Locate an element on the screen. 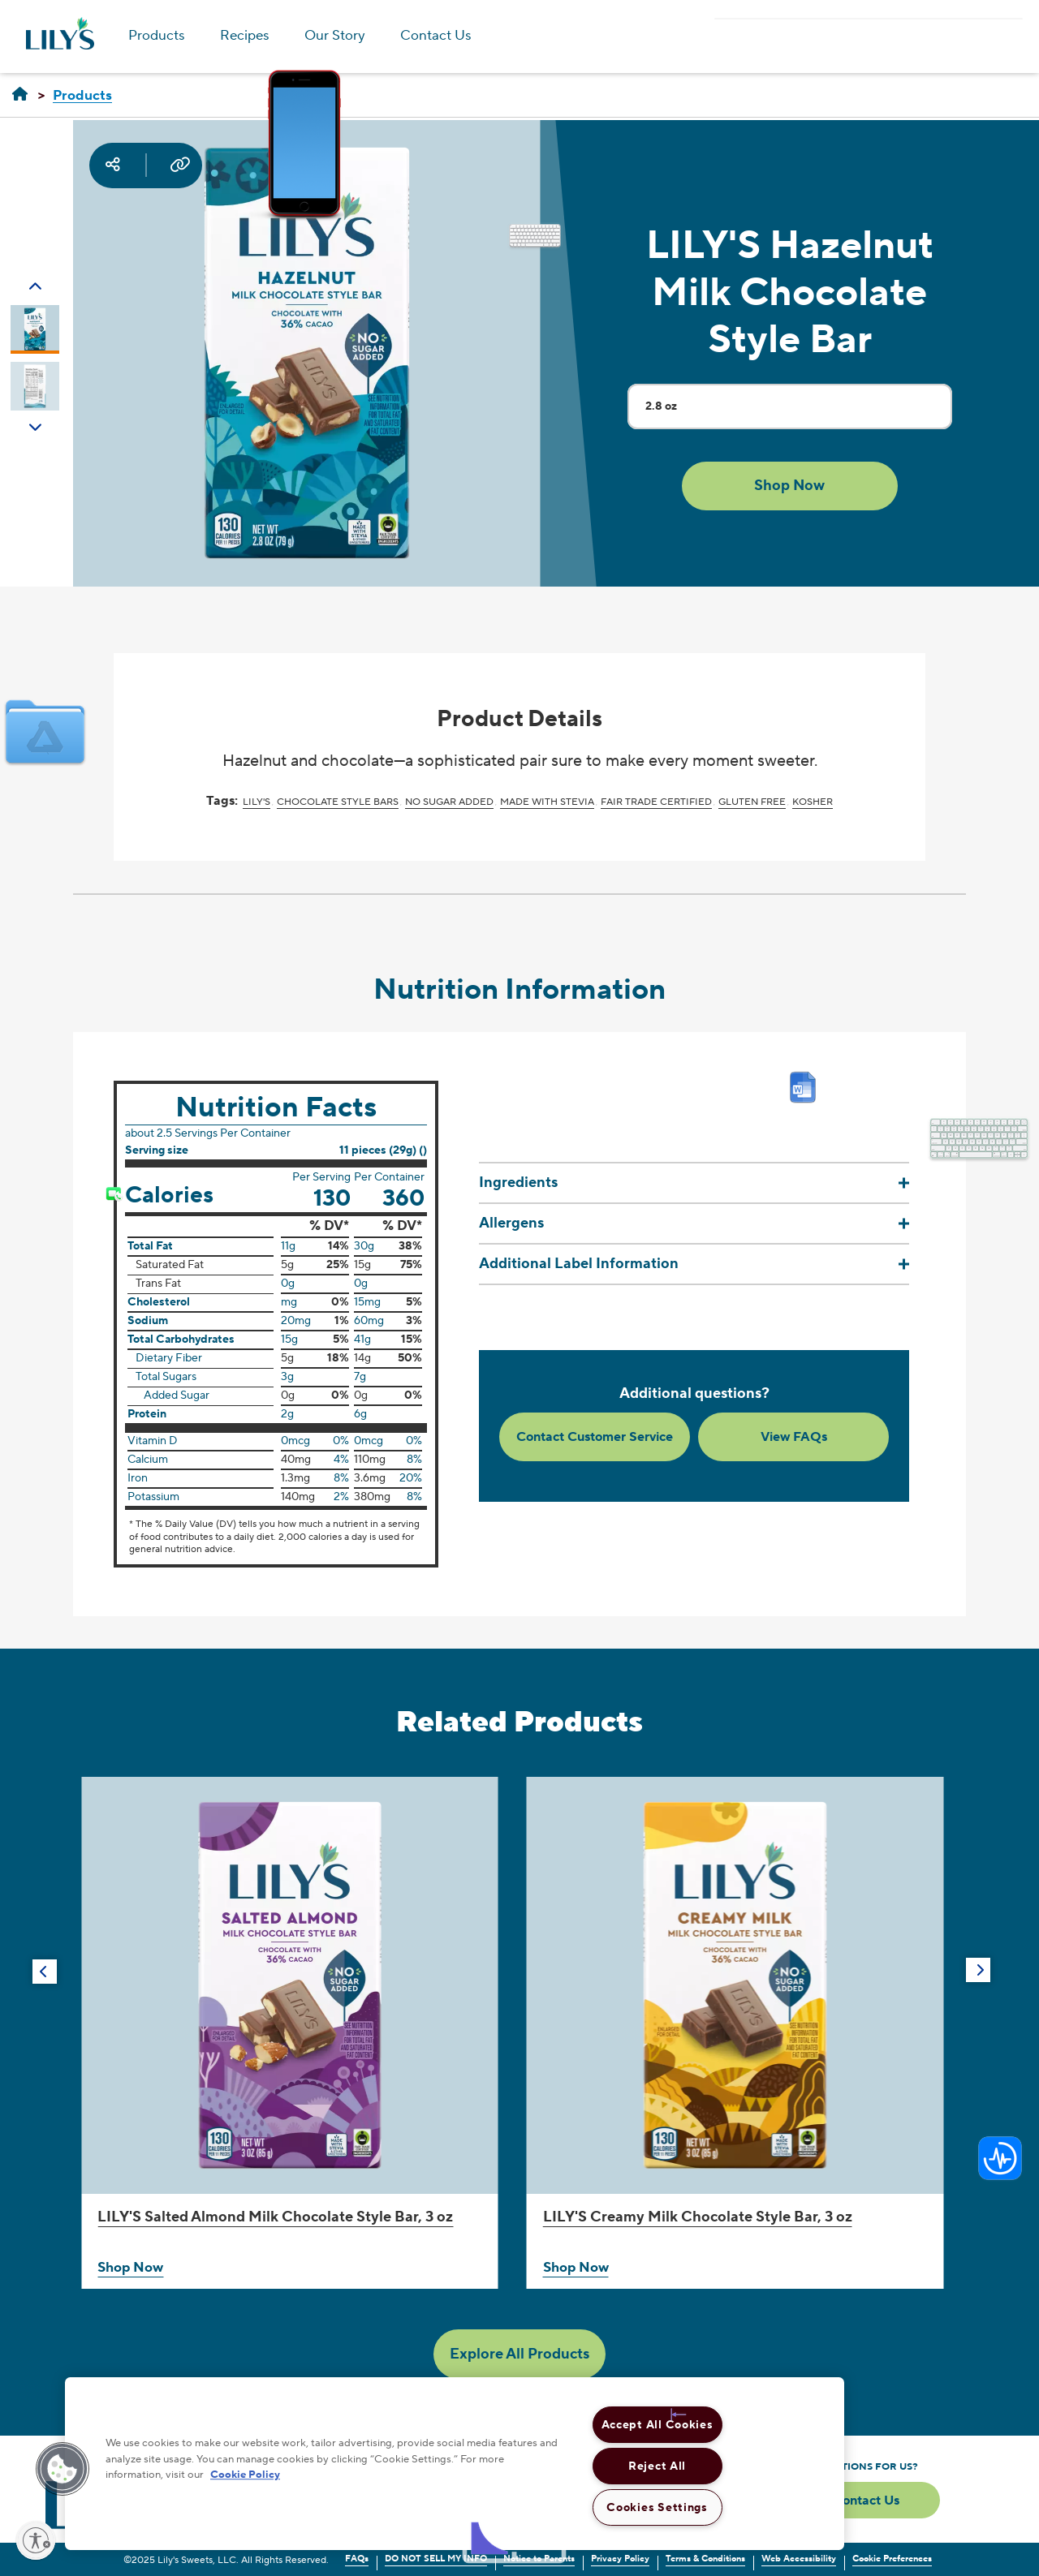 The image size is (1039, 2576). a microsoft word document file is located at coordinates (803, 1087).